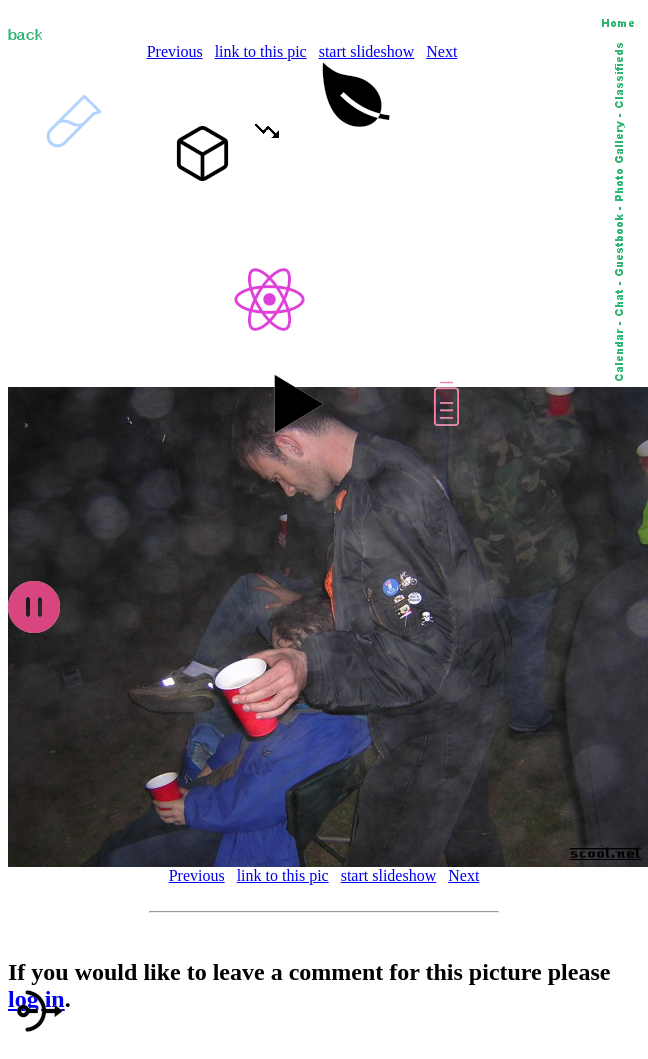  What do you see at coordinates (446, 404) in the screenshot?
I see `indicates high battery level` at bounding box center [446, 404].